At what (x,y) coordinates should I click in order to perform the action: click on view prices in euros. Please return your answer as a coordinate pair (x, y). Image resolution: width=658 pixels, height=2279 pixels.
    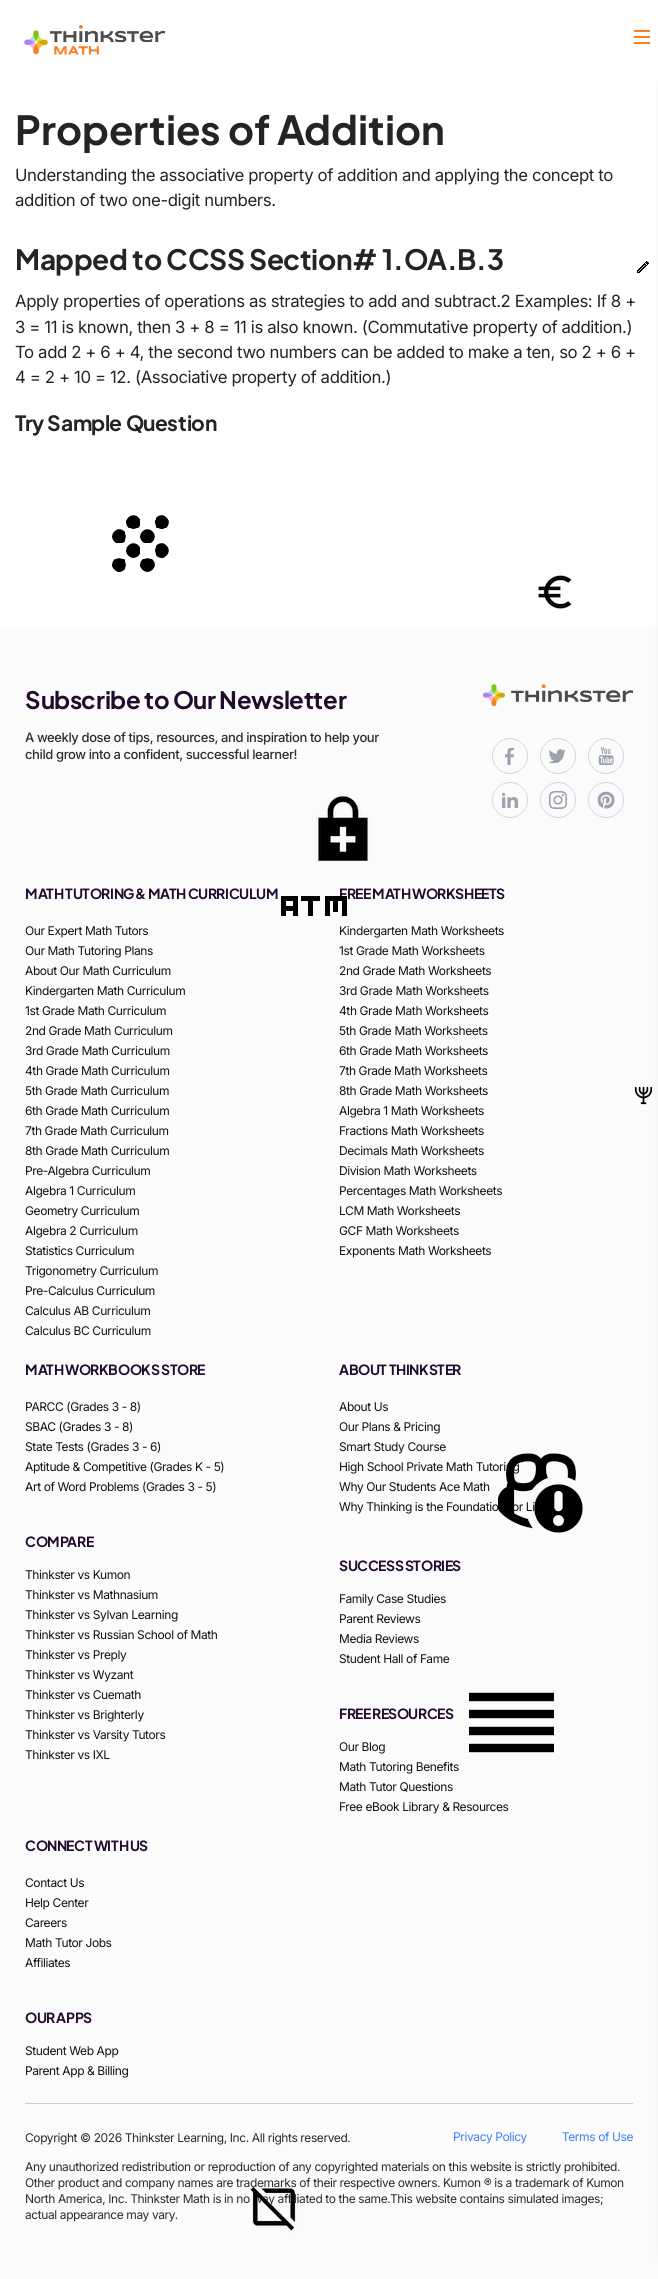
    Looking at the image, I should click on (555, 592).